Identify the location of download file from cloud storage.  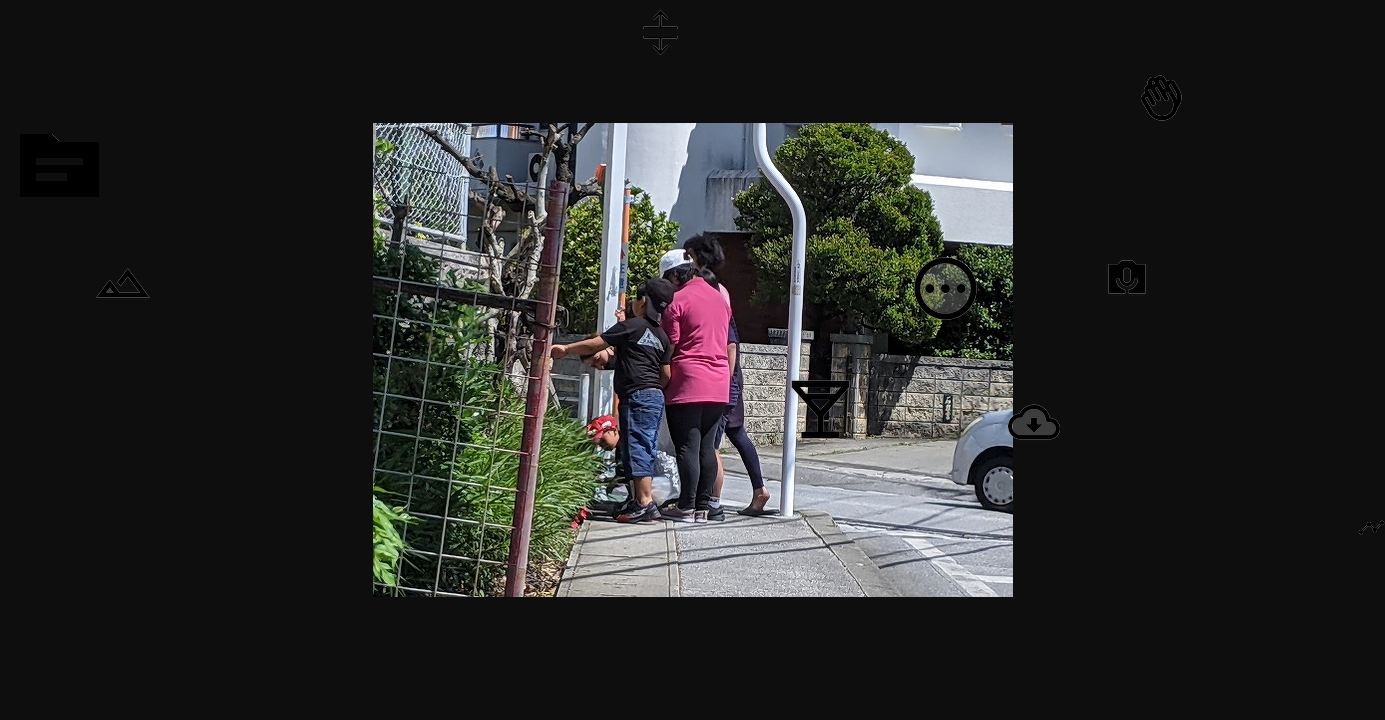
(1034, 422).